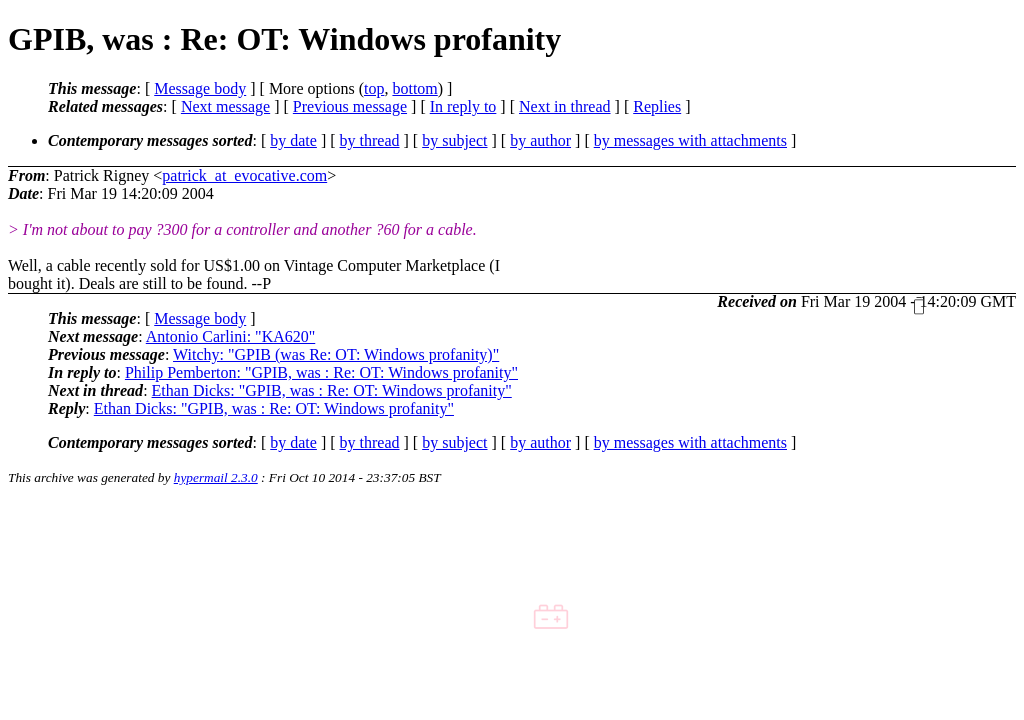  I want to click on indicates battery is empty or critically low, so click(919, 306).